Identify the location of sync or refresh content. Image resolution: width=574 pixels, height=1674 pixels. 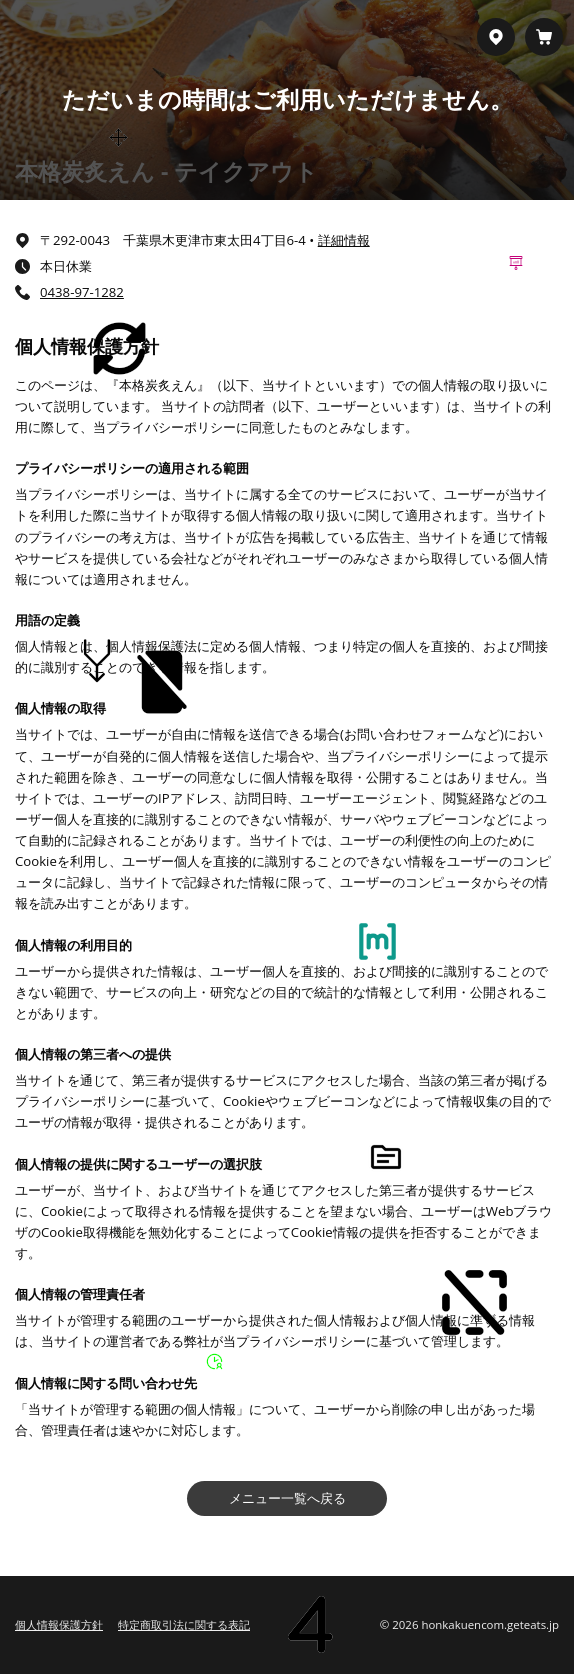
(119, 348).